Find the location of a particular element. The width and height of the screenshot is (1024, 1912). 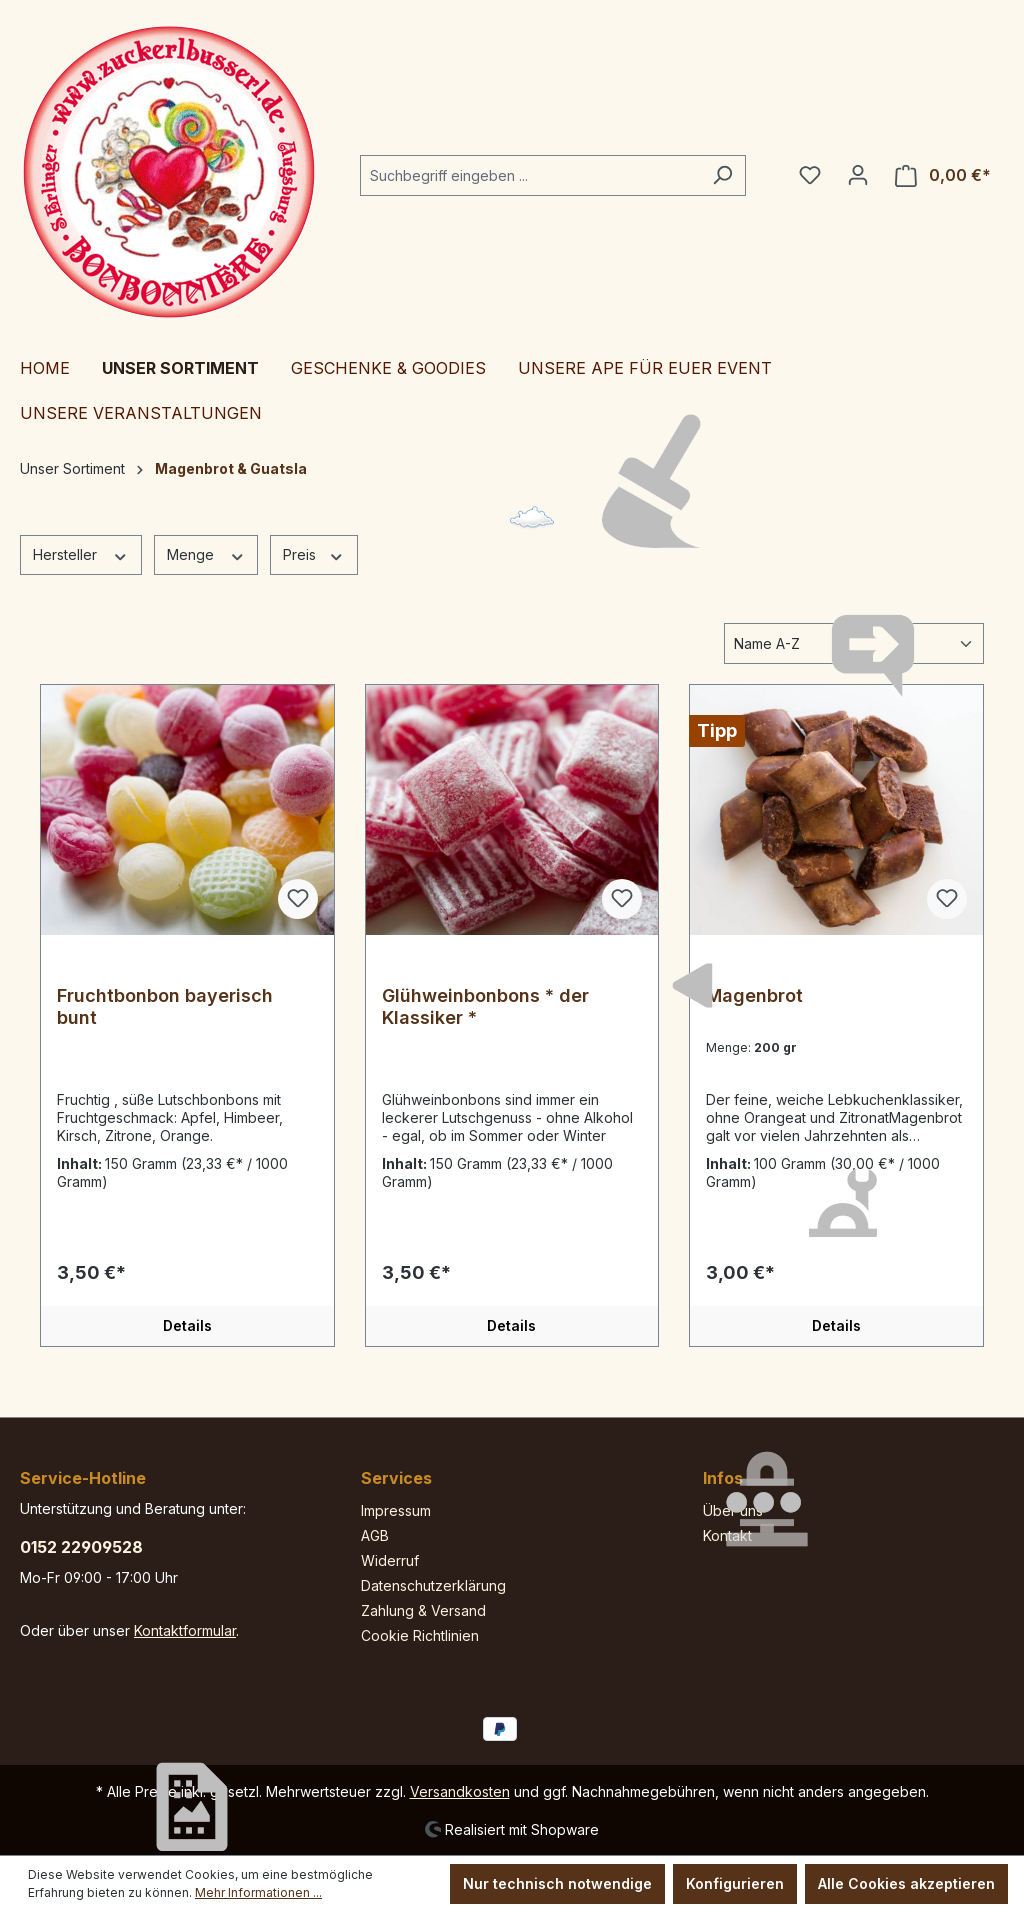

indicates overcast or cloudy weather conditions is located at coordinates (532, 520).